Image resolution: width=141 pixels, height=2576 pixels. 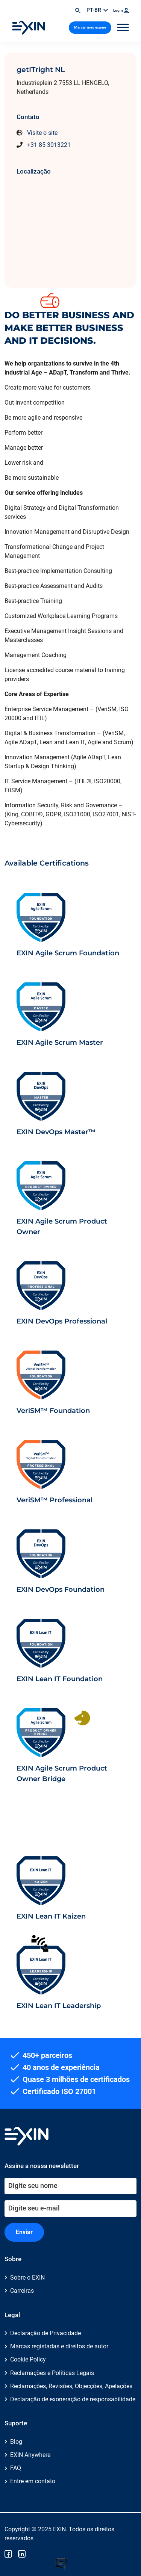 What do you see at coordinates (83, 1718) in the screenshot?
I see `access equestrian or horse-related features` at bounding box center [83, 1718].